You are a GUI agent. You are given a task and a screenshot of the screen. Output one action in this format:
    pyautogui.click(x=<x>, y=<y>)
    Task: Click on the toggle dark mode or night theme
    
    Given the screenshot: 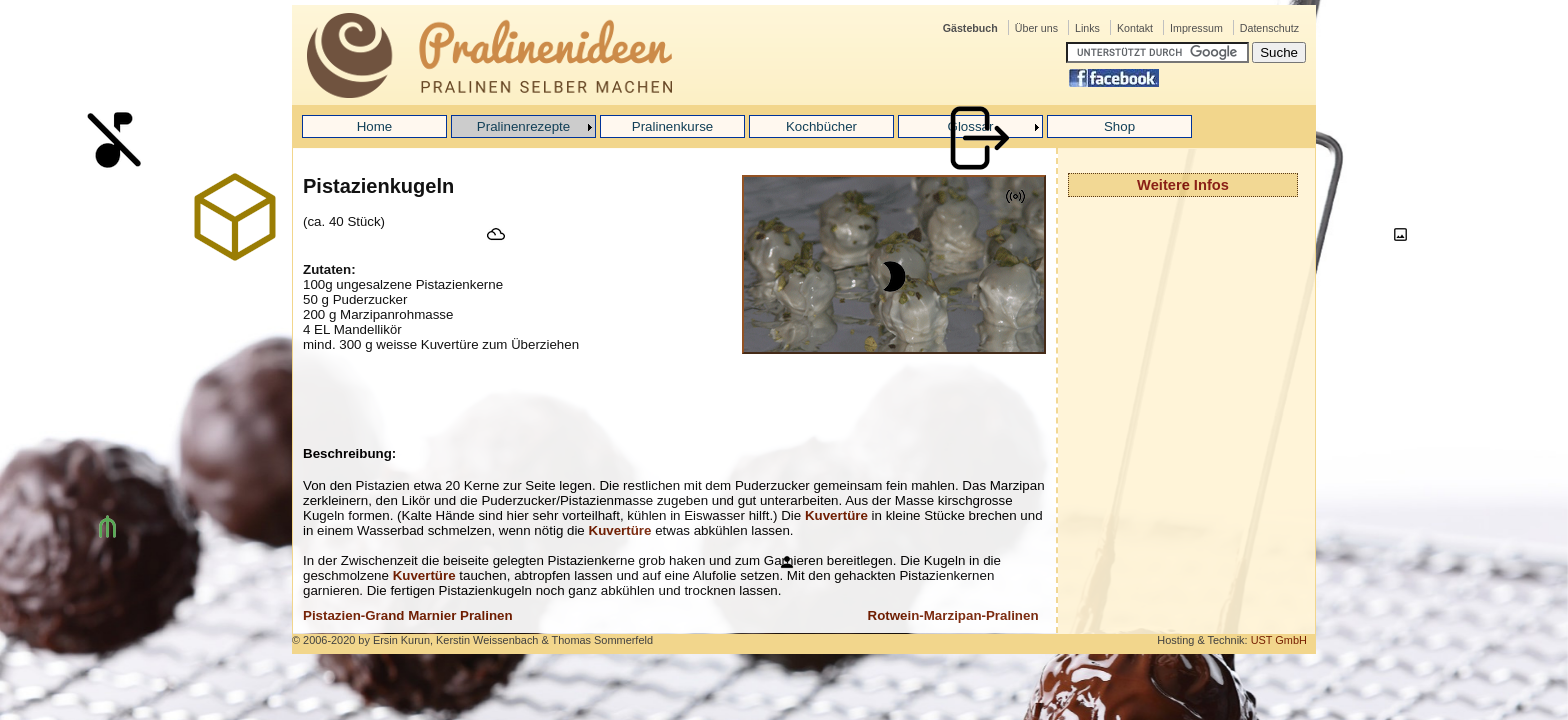 What is the action you would take?
    pyautogui.click(x=893, y=276)
    